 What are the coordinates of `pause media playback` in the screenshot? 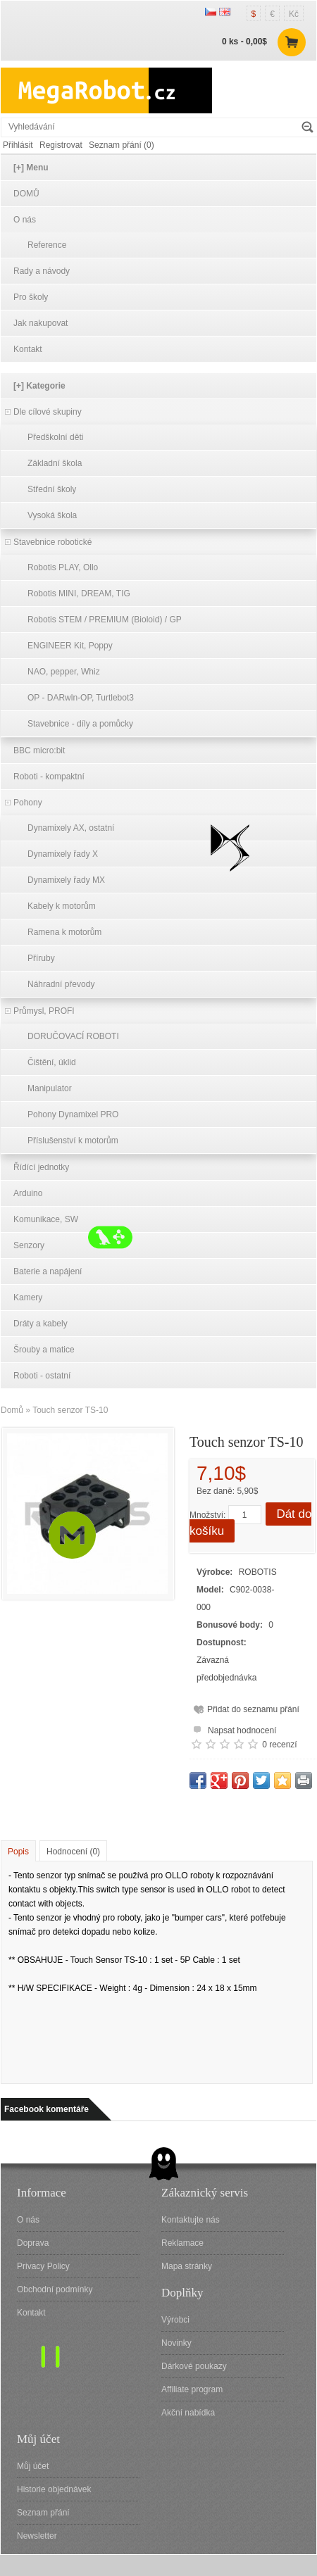 It's located at (50, 2356).